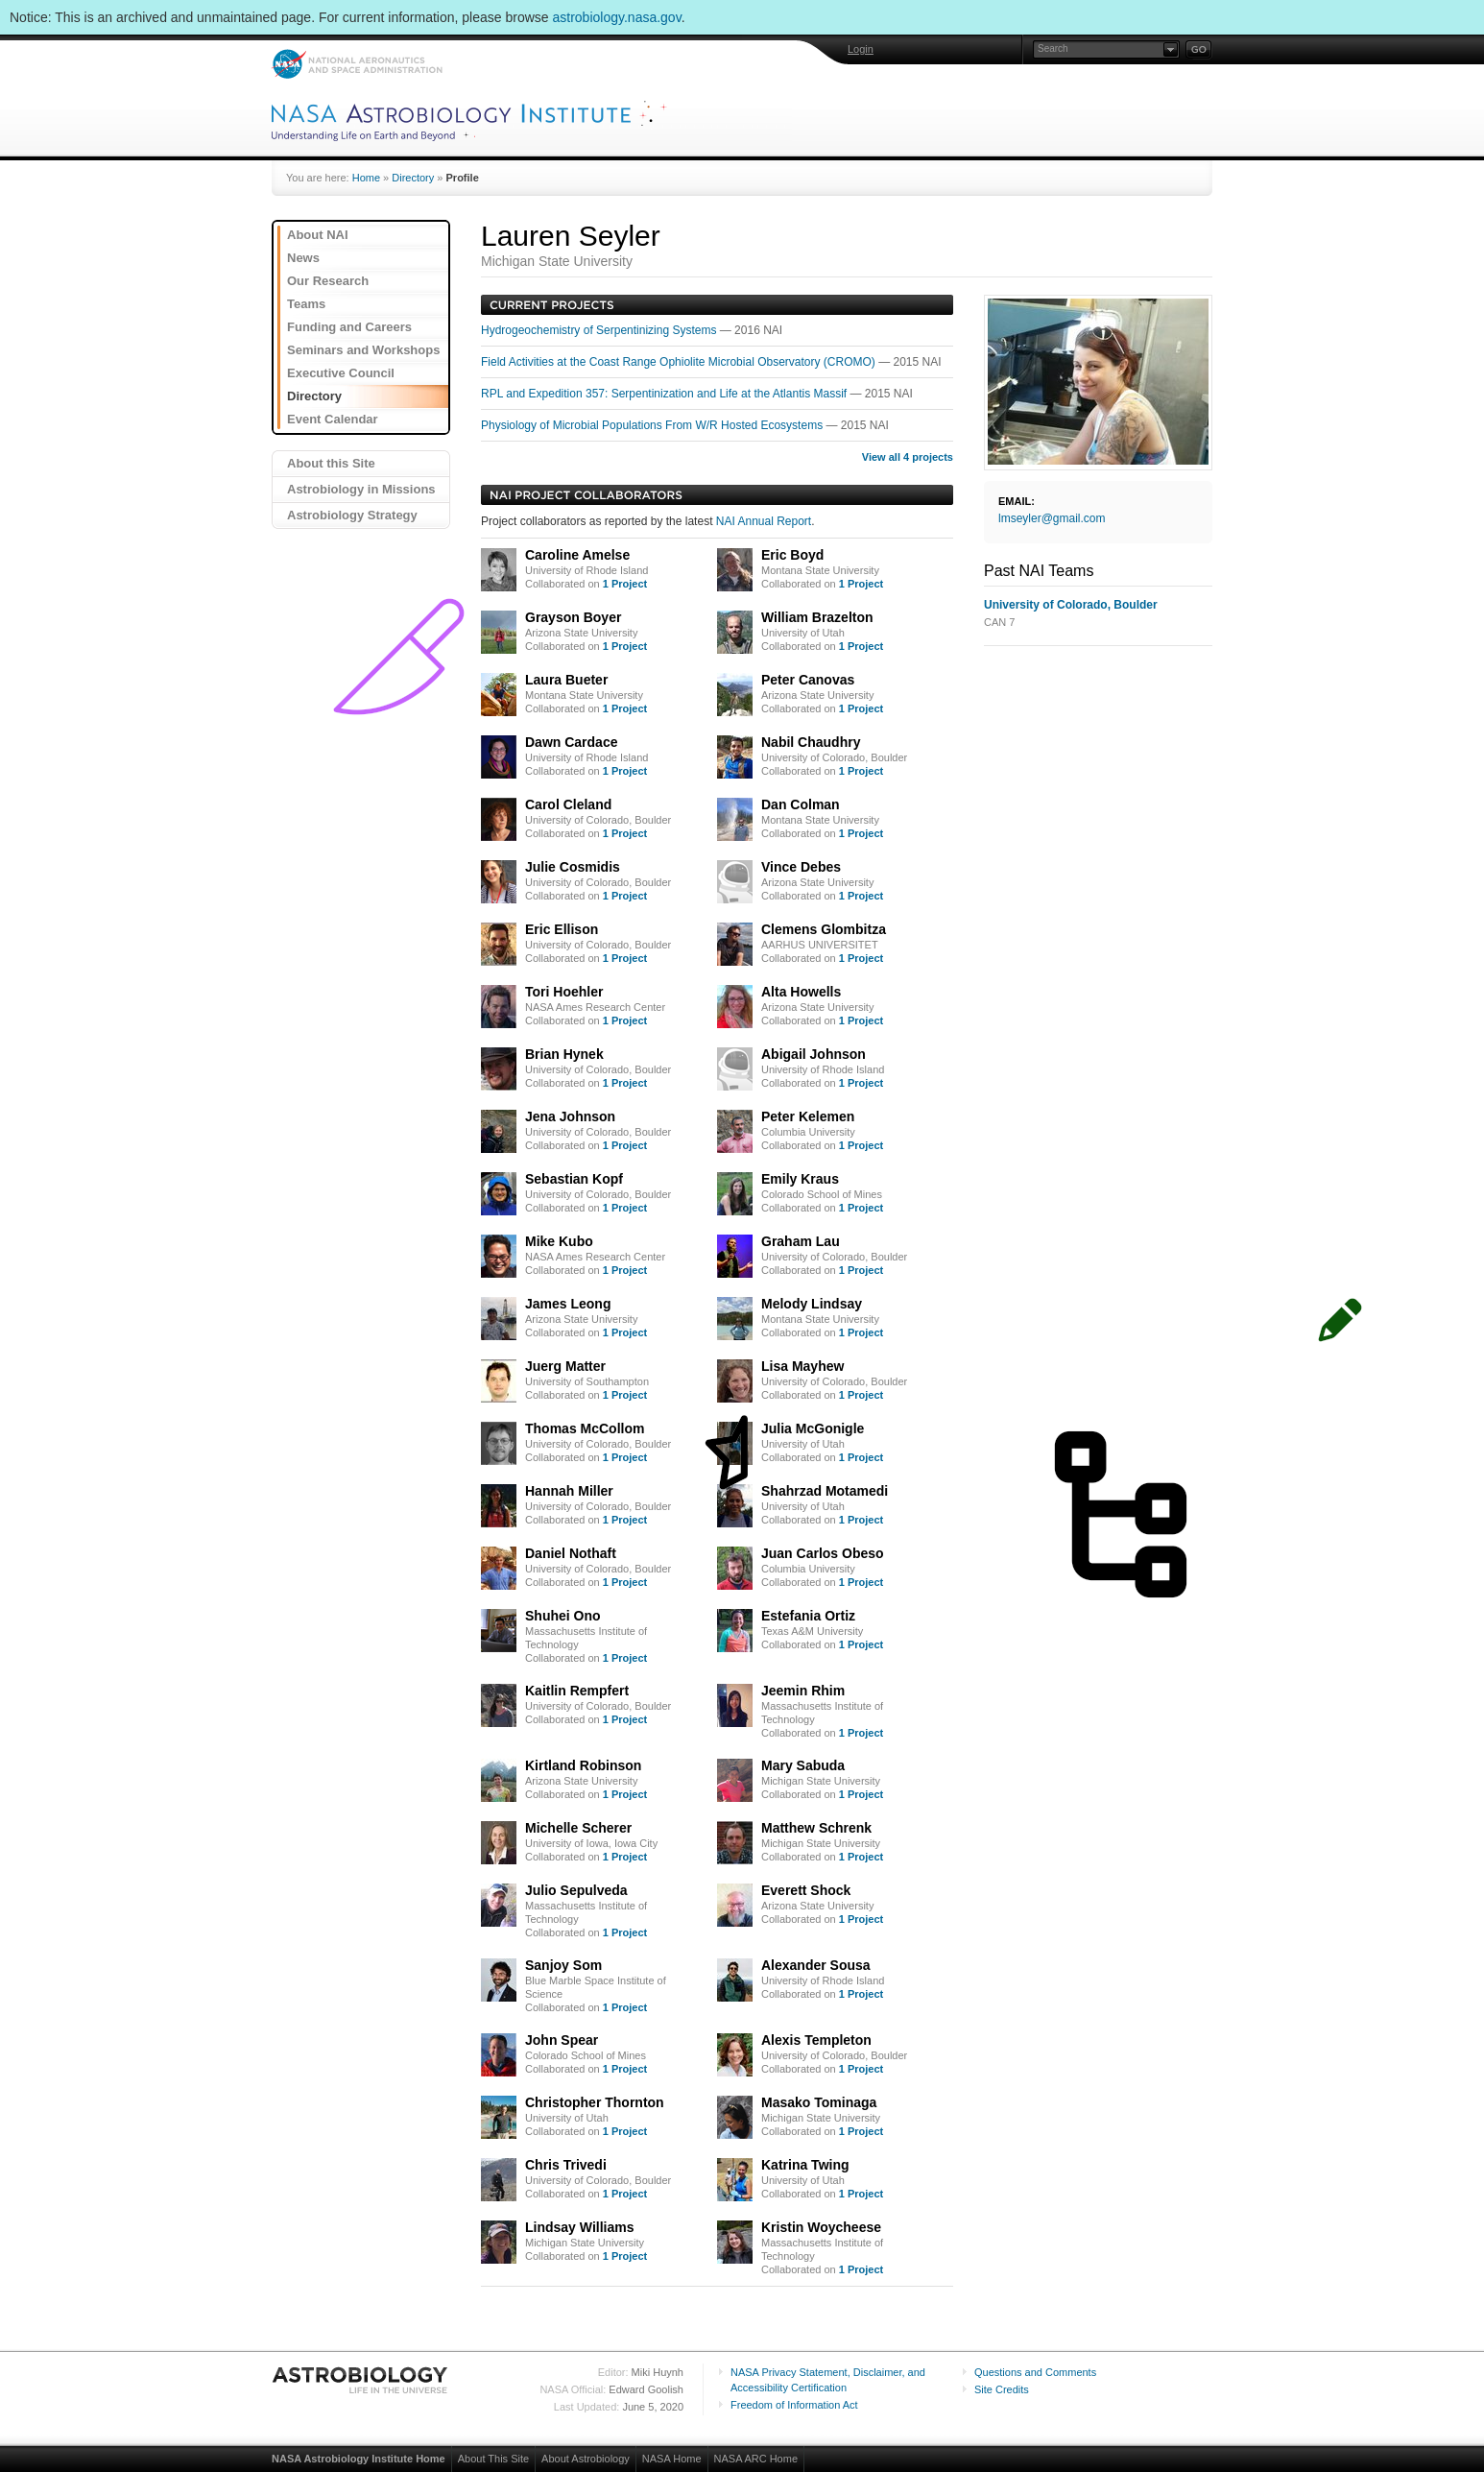 The image size is (1484, 2472). Describe the element at coordinates (1340, 1320) in the screenshot. I see `edit content or text` at that location.